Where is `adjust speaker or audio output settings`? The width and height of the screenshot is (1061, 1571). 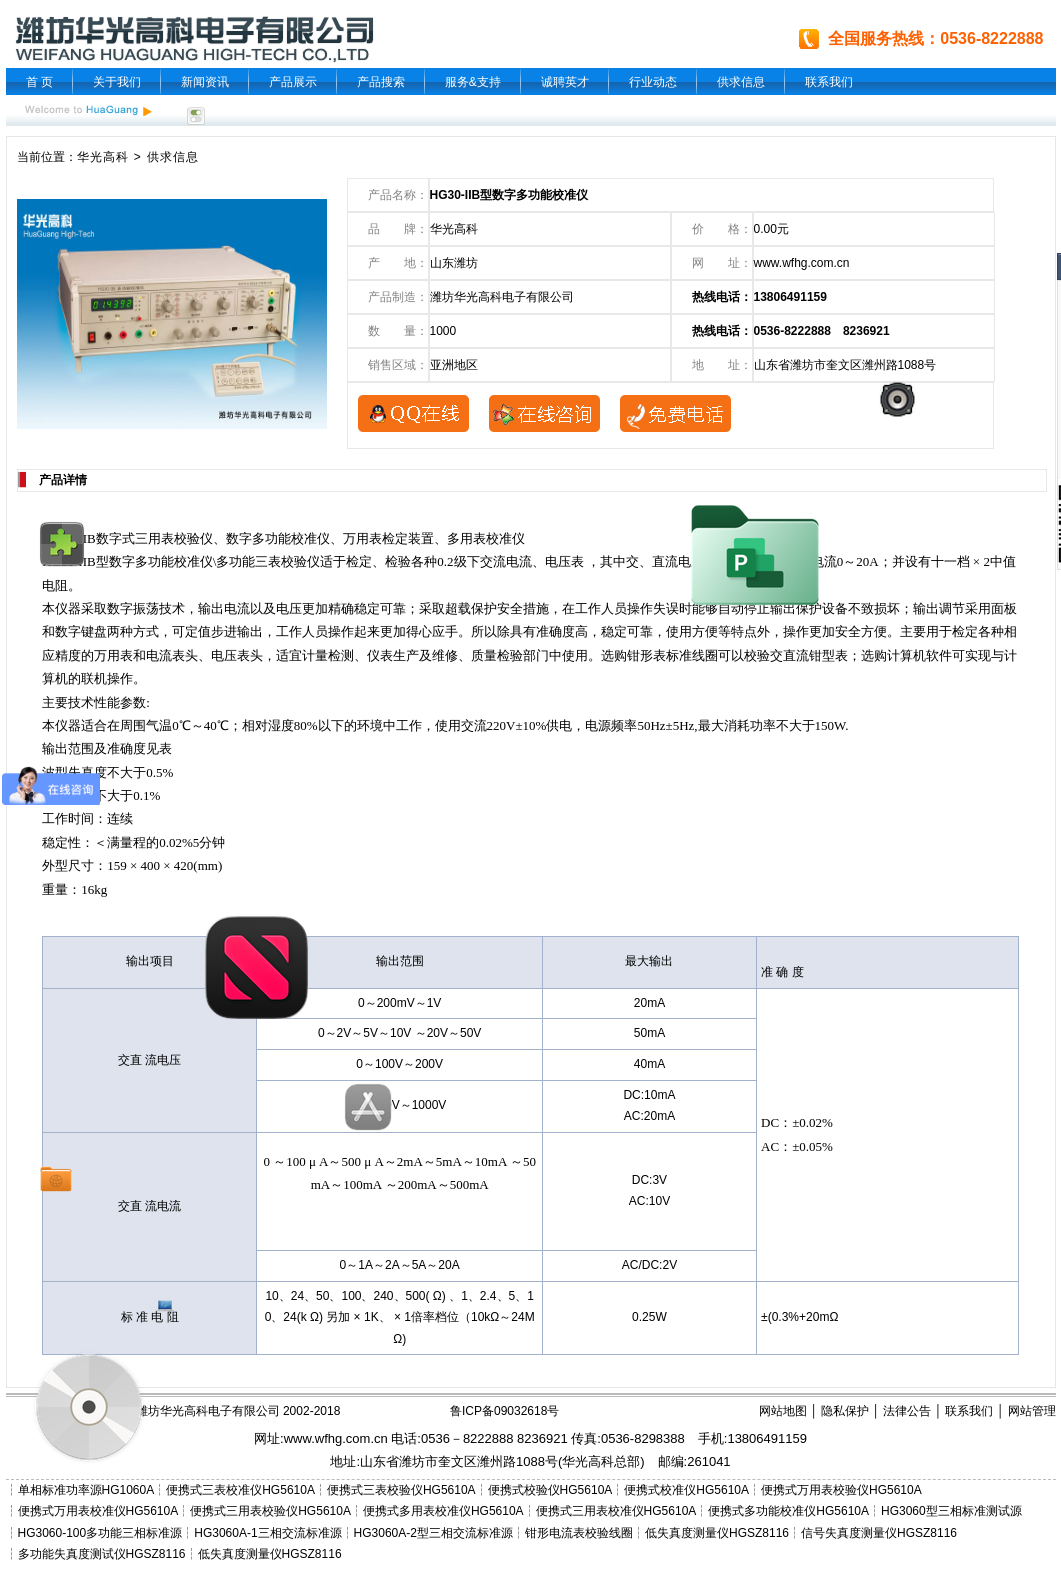 adjust speaker or audio output settings is located at coordinates (897, 399).